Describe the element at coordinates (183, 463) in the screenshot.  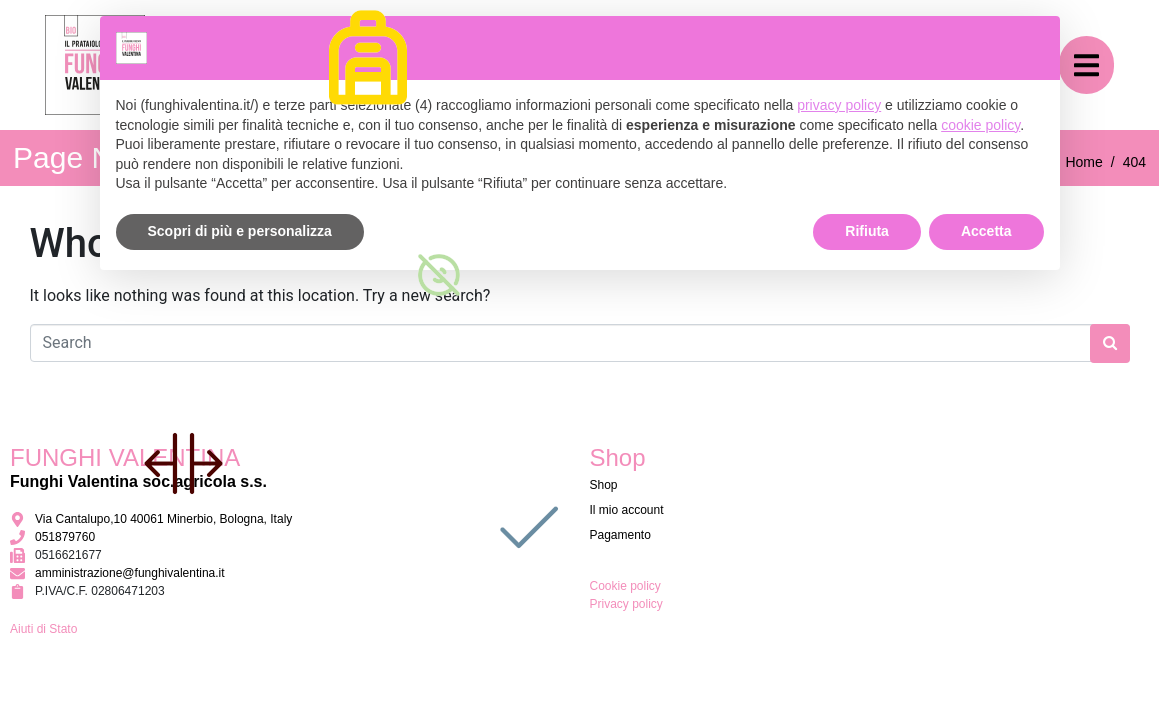
I see `split view horizontally` at that location.